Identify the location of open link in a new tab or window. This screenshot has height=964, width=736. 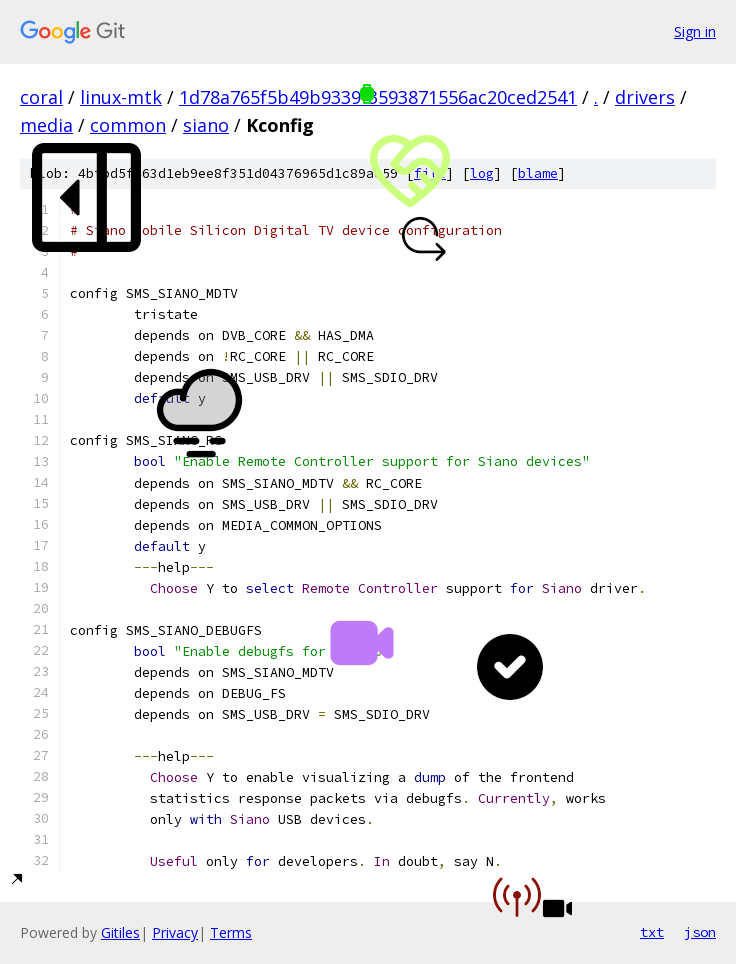
(17, 879).